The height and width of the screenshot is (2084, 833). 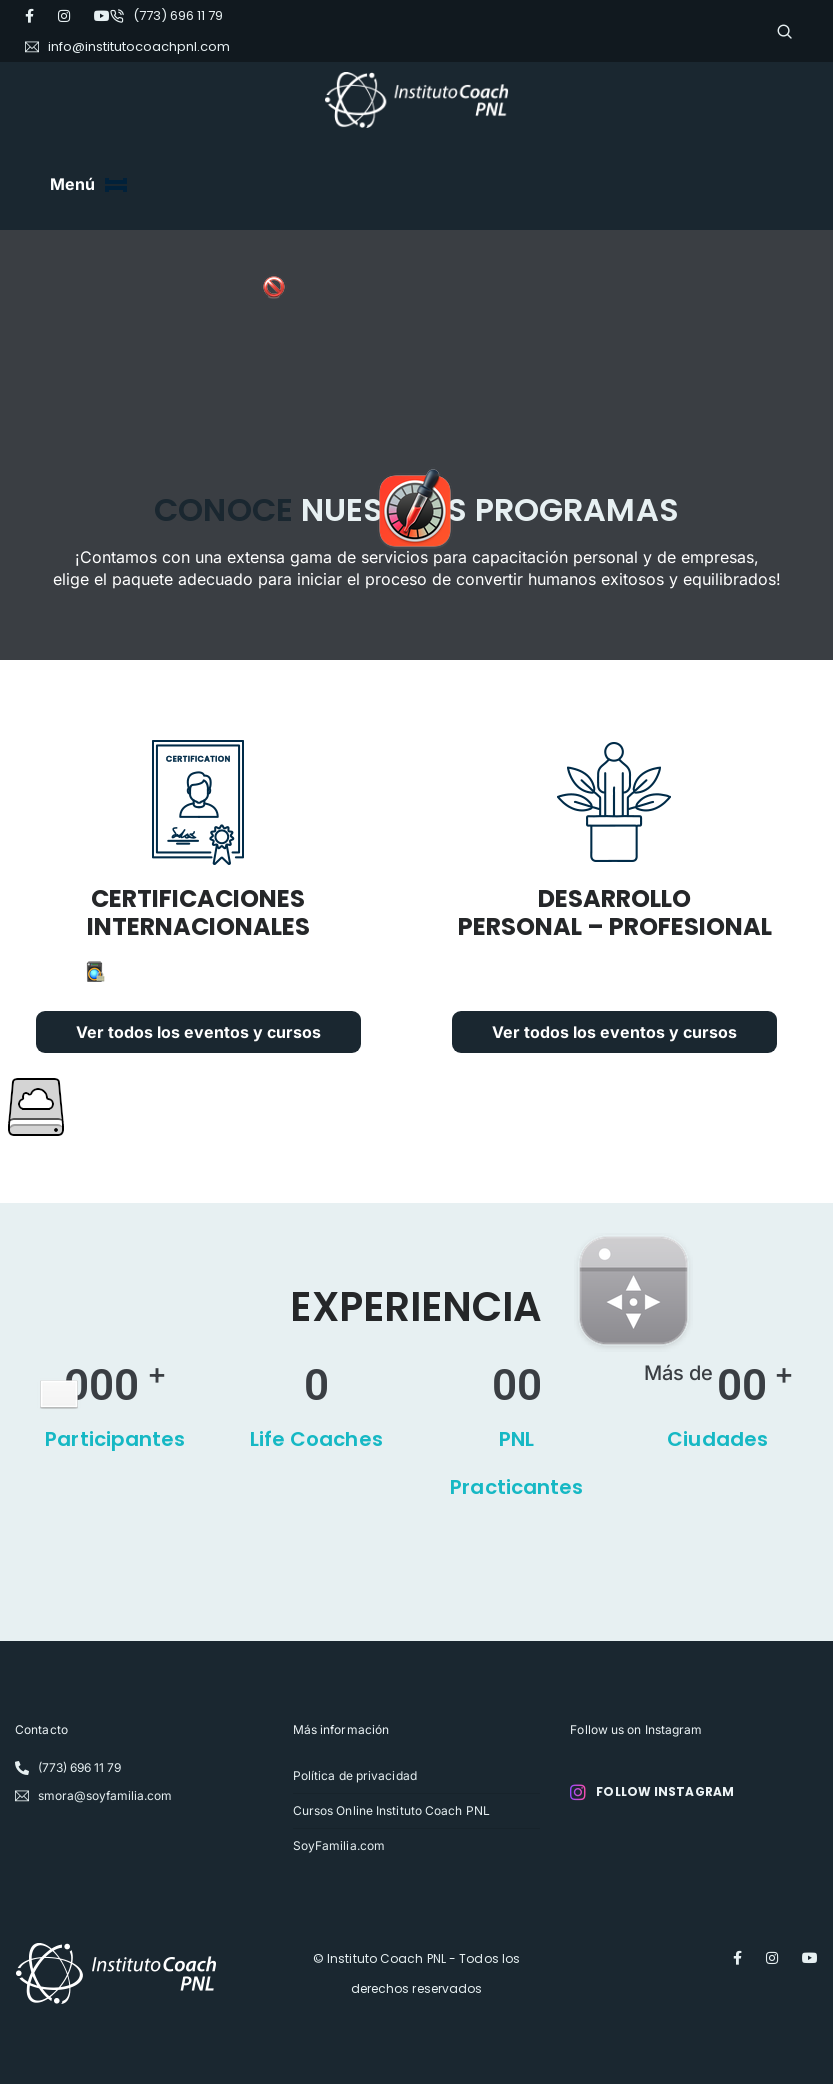 What do you see at coordinates (633, 1292) in the screenshot?
I see `window movement and positioning preferences` at bounding box center [633, 1292].